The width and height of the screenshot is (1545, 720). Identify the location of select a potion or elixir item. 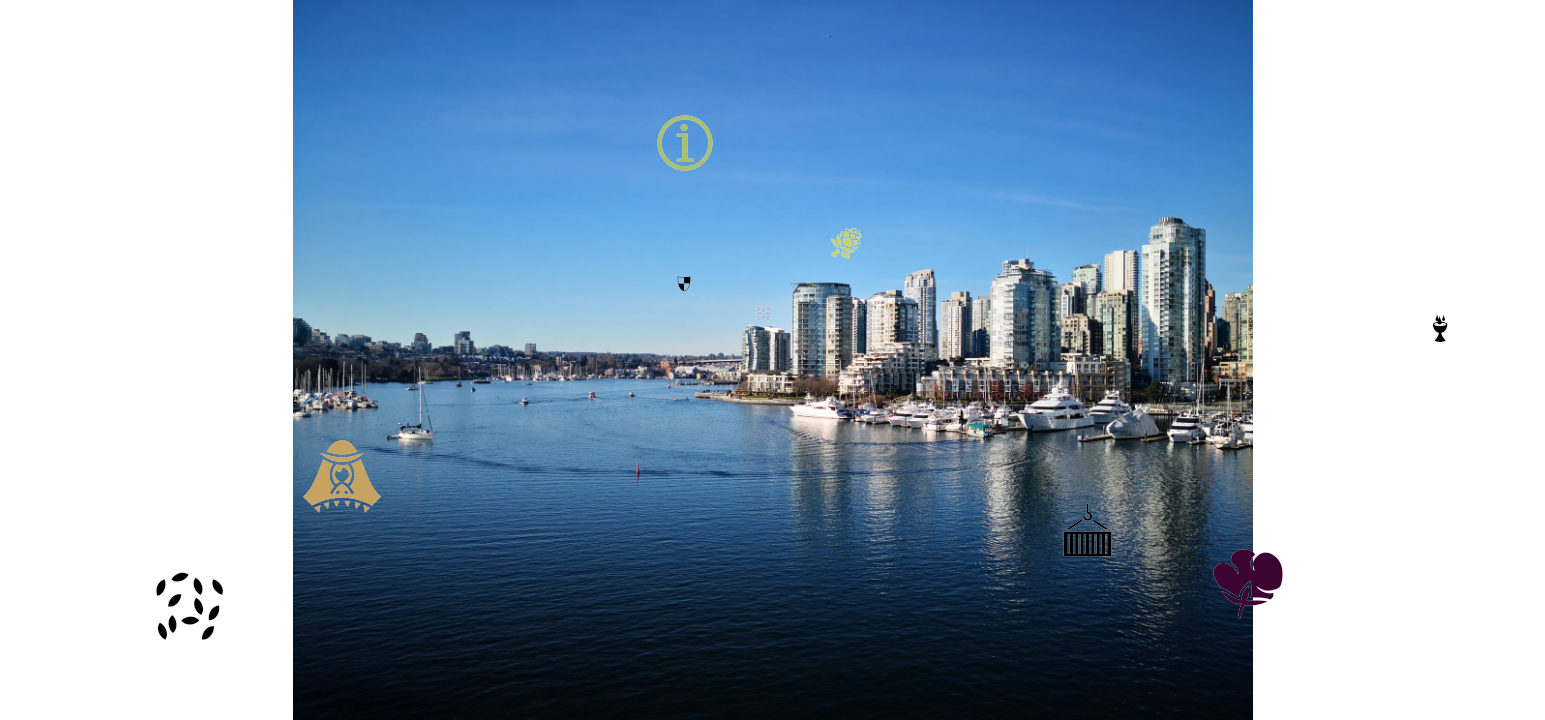
(1440, 328).